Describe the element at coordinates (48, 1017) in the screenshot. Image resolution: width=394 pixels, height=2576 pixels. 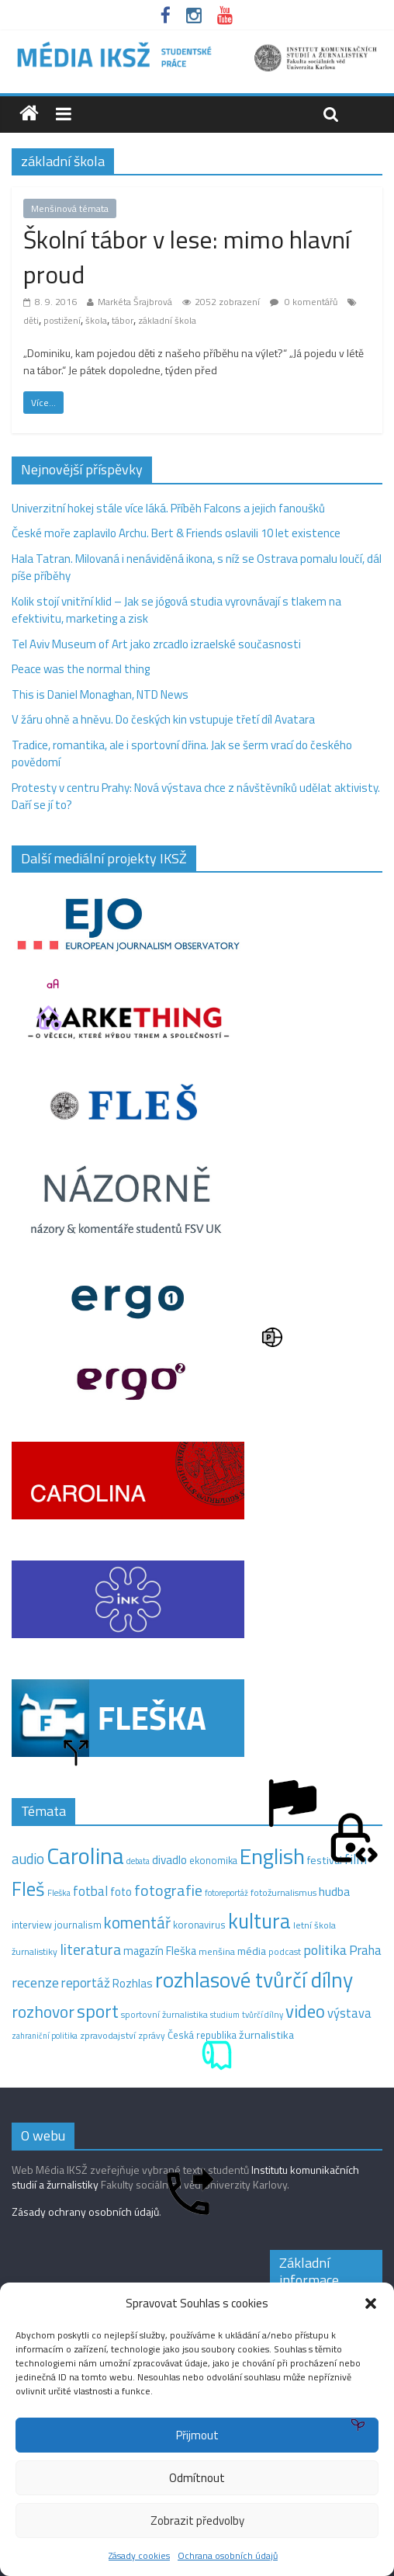
I see `home security settings` at that location.